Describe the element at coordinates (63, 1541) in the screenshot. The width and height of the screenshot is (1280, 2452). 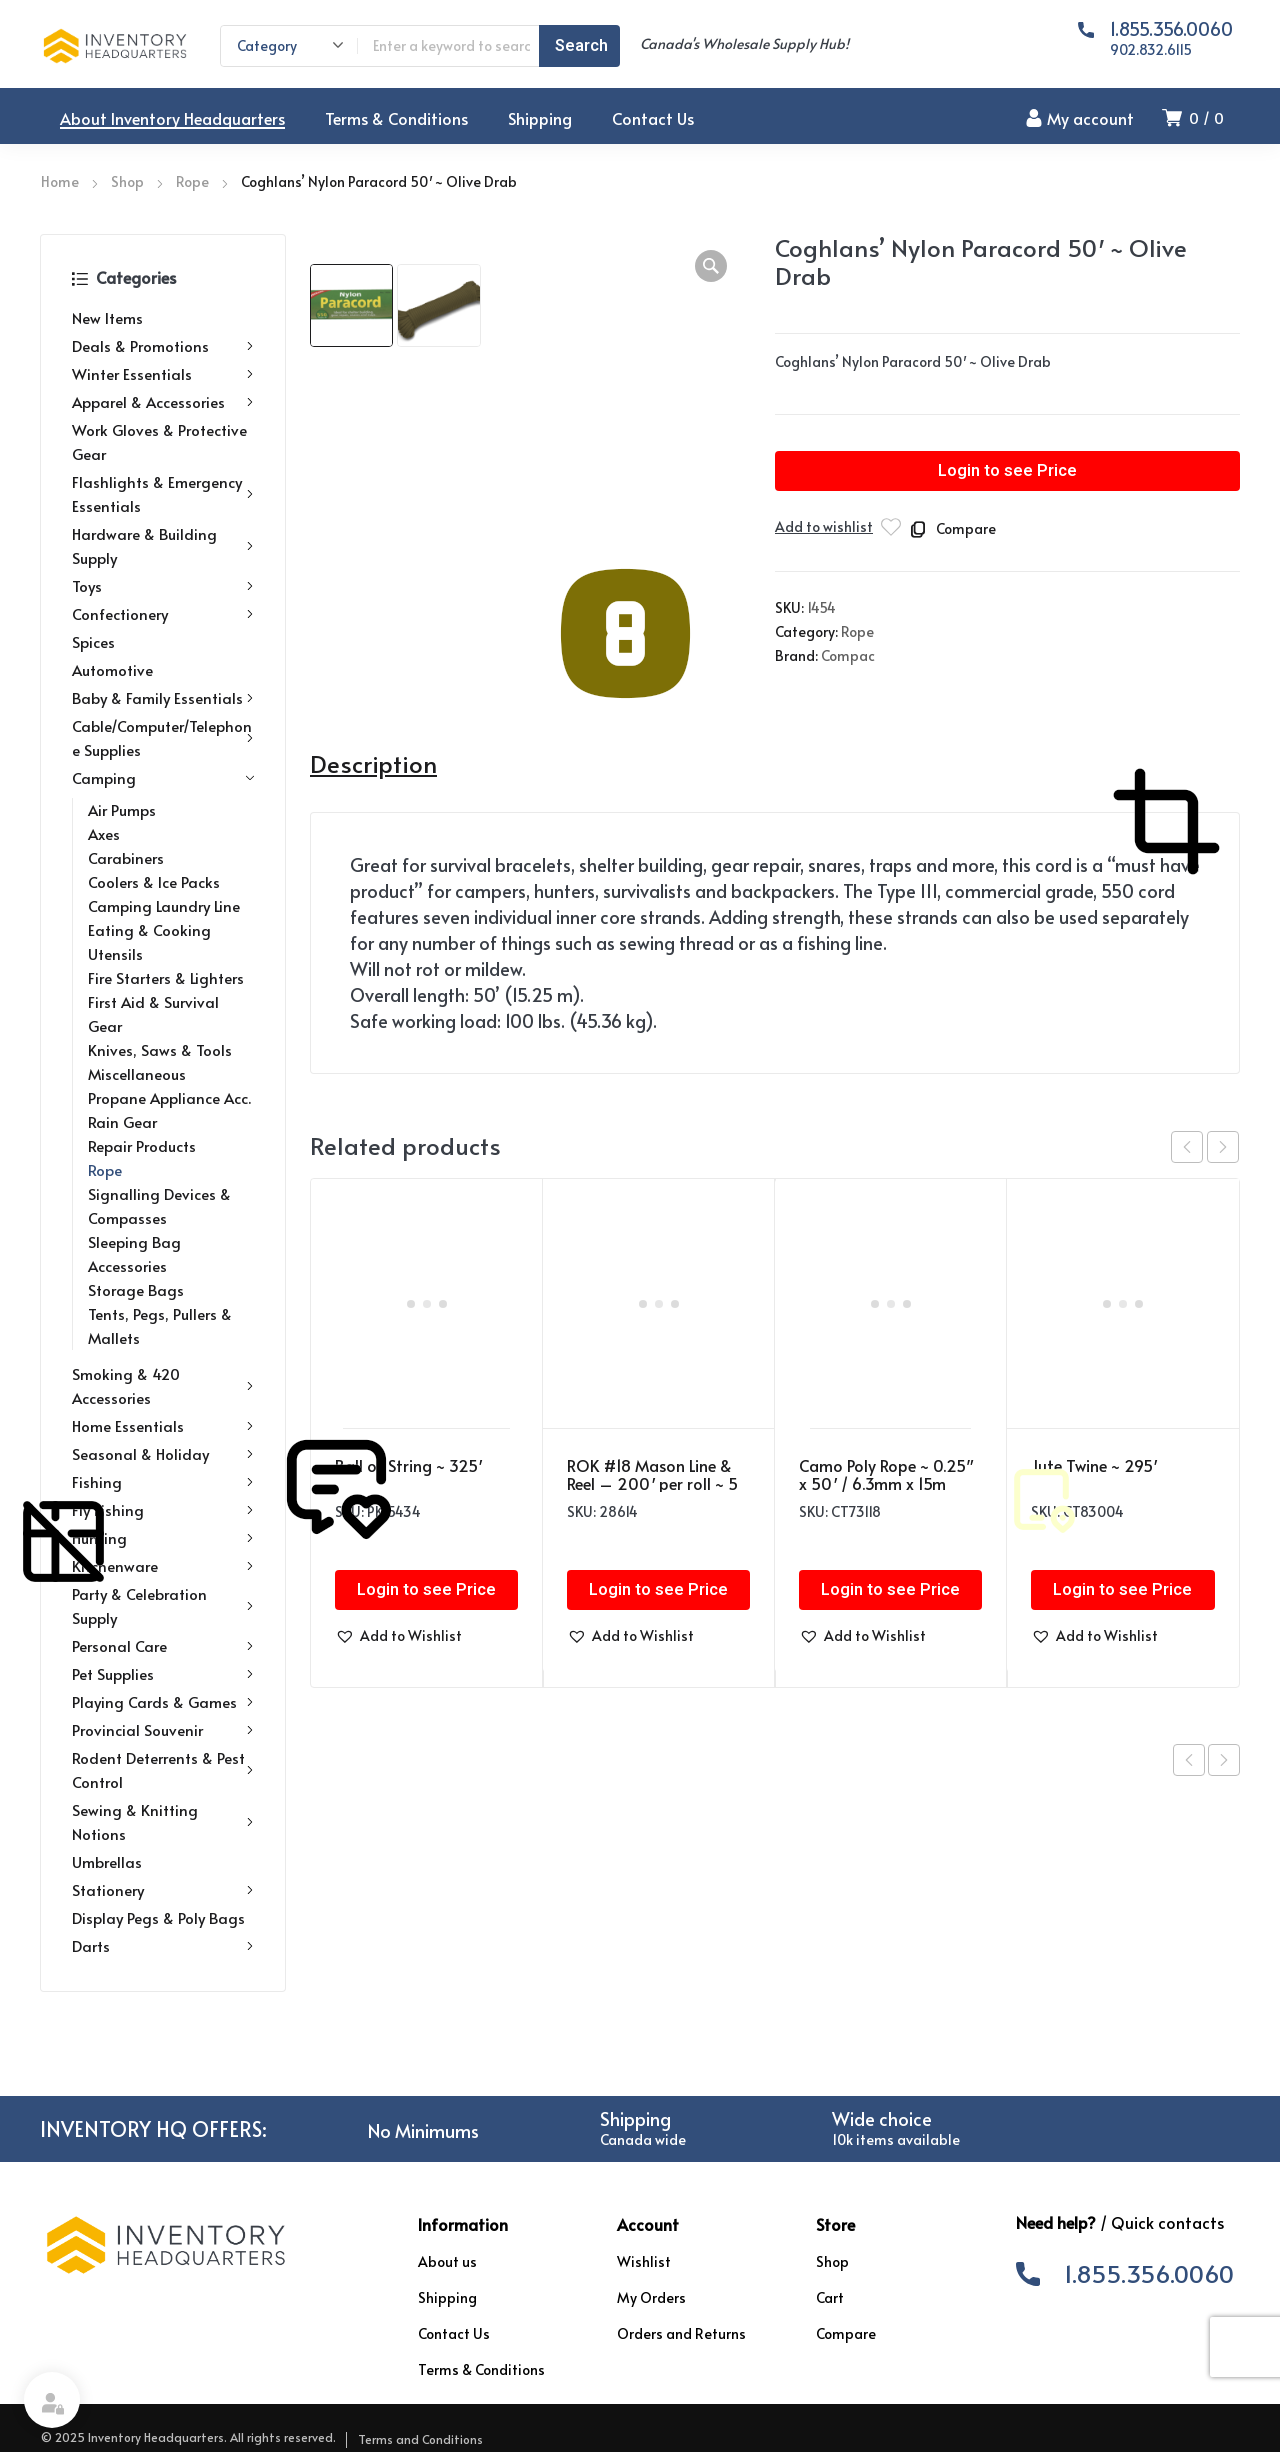
I see `disable table view` at that location.